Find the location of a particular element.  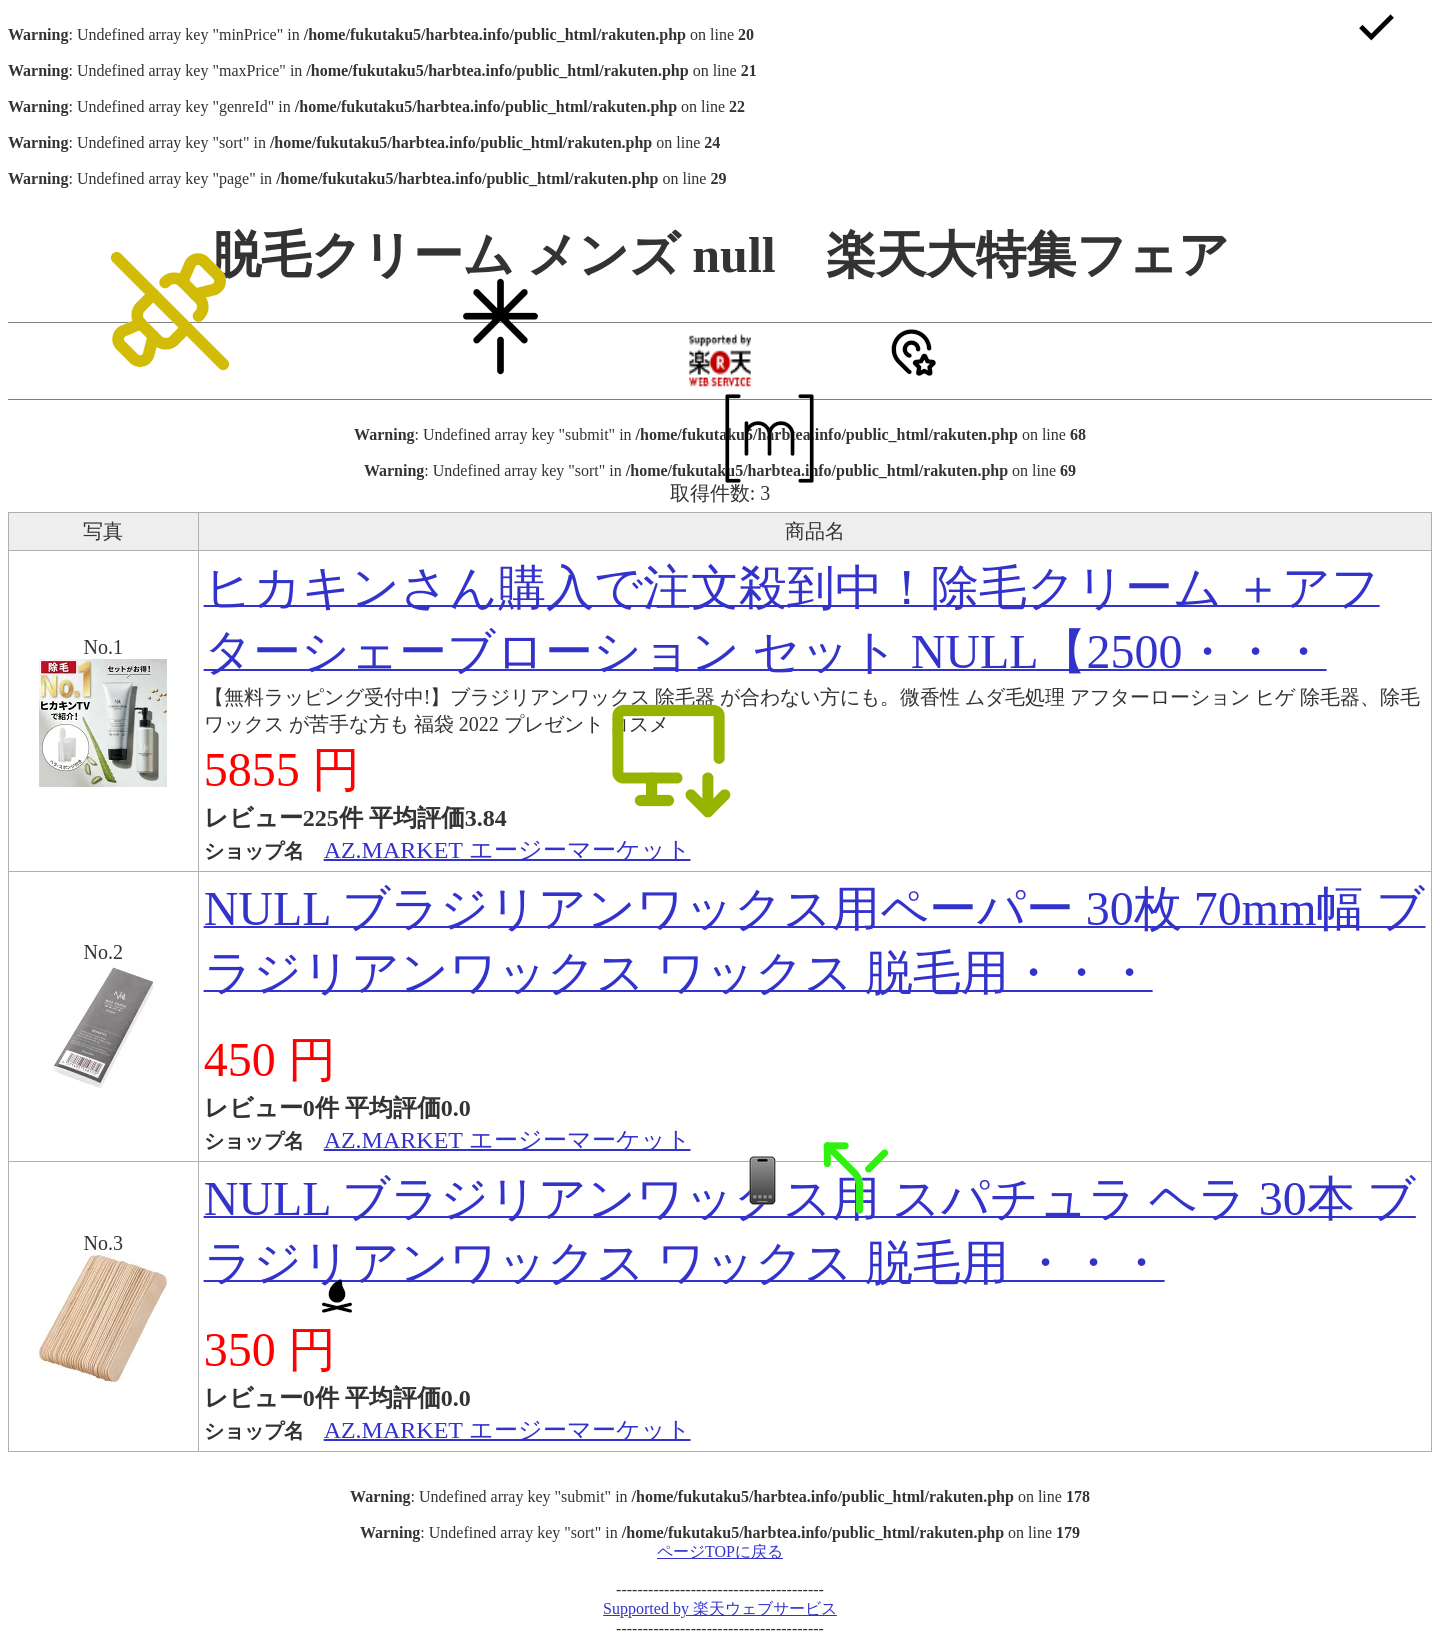

access camping or outdoor activity features is located at coordinates (337, 1296).